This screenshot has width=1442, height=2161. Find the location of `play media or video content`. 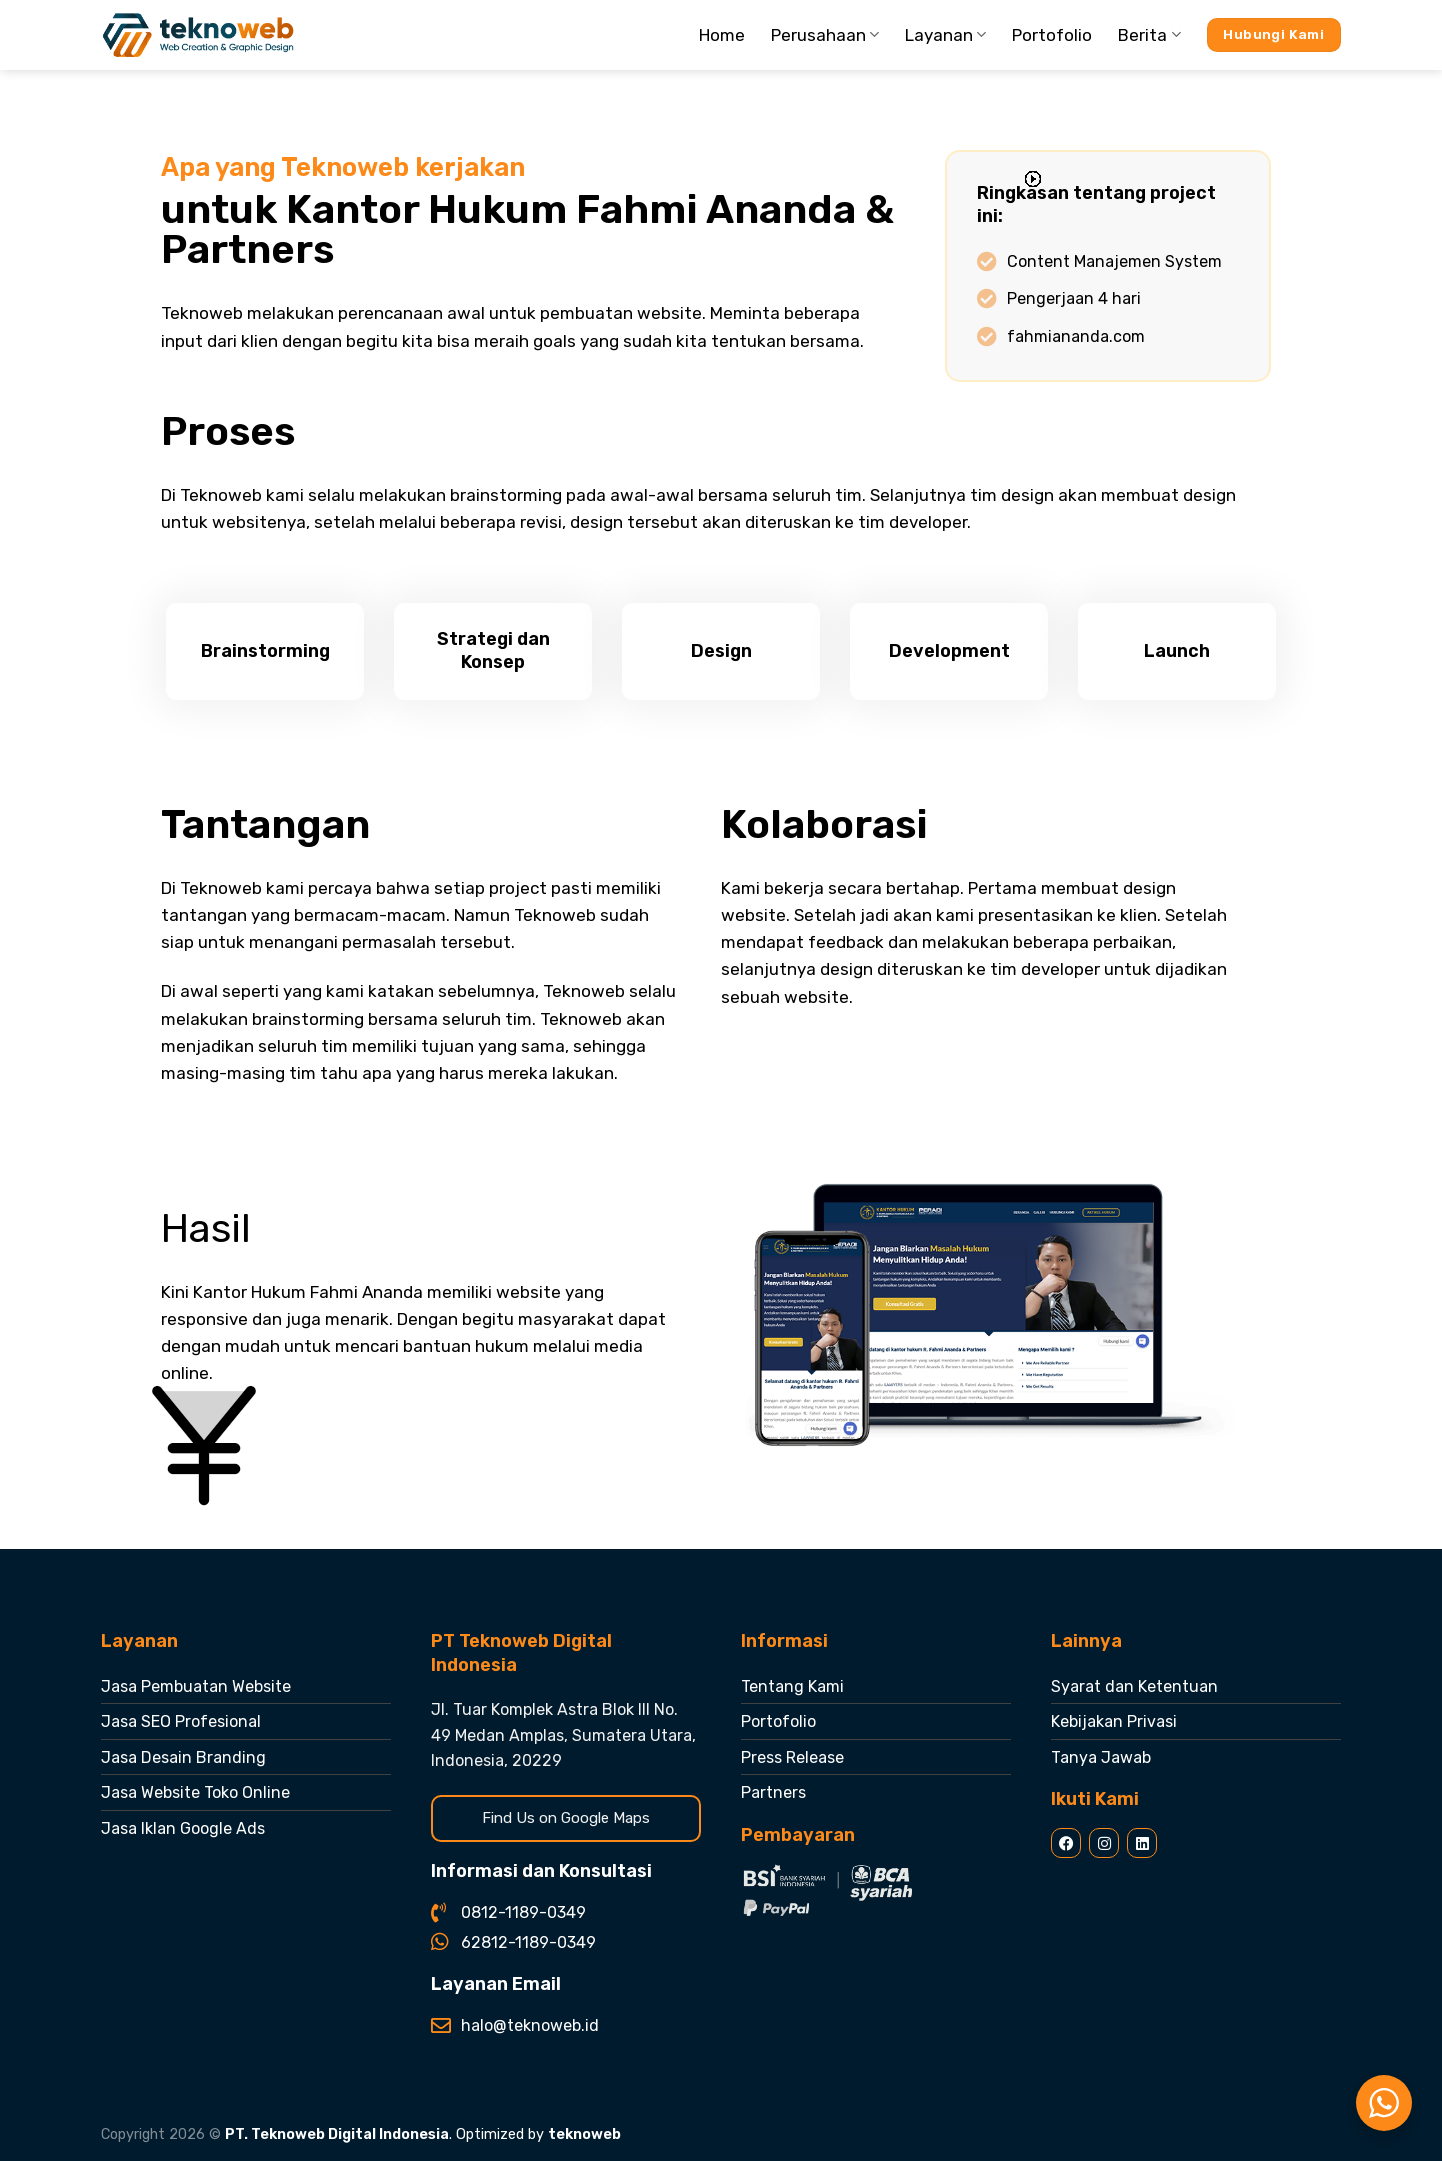

play media or video content is located at coordinates (1033, 179).